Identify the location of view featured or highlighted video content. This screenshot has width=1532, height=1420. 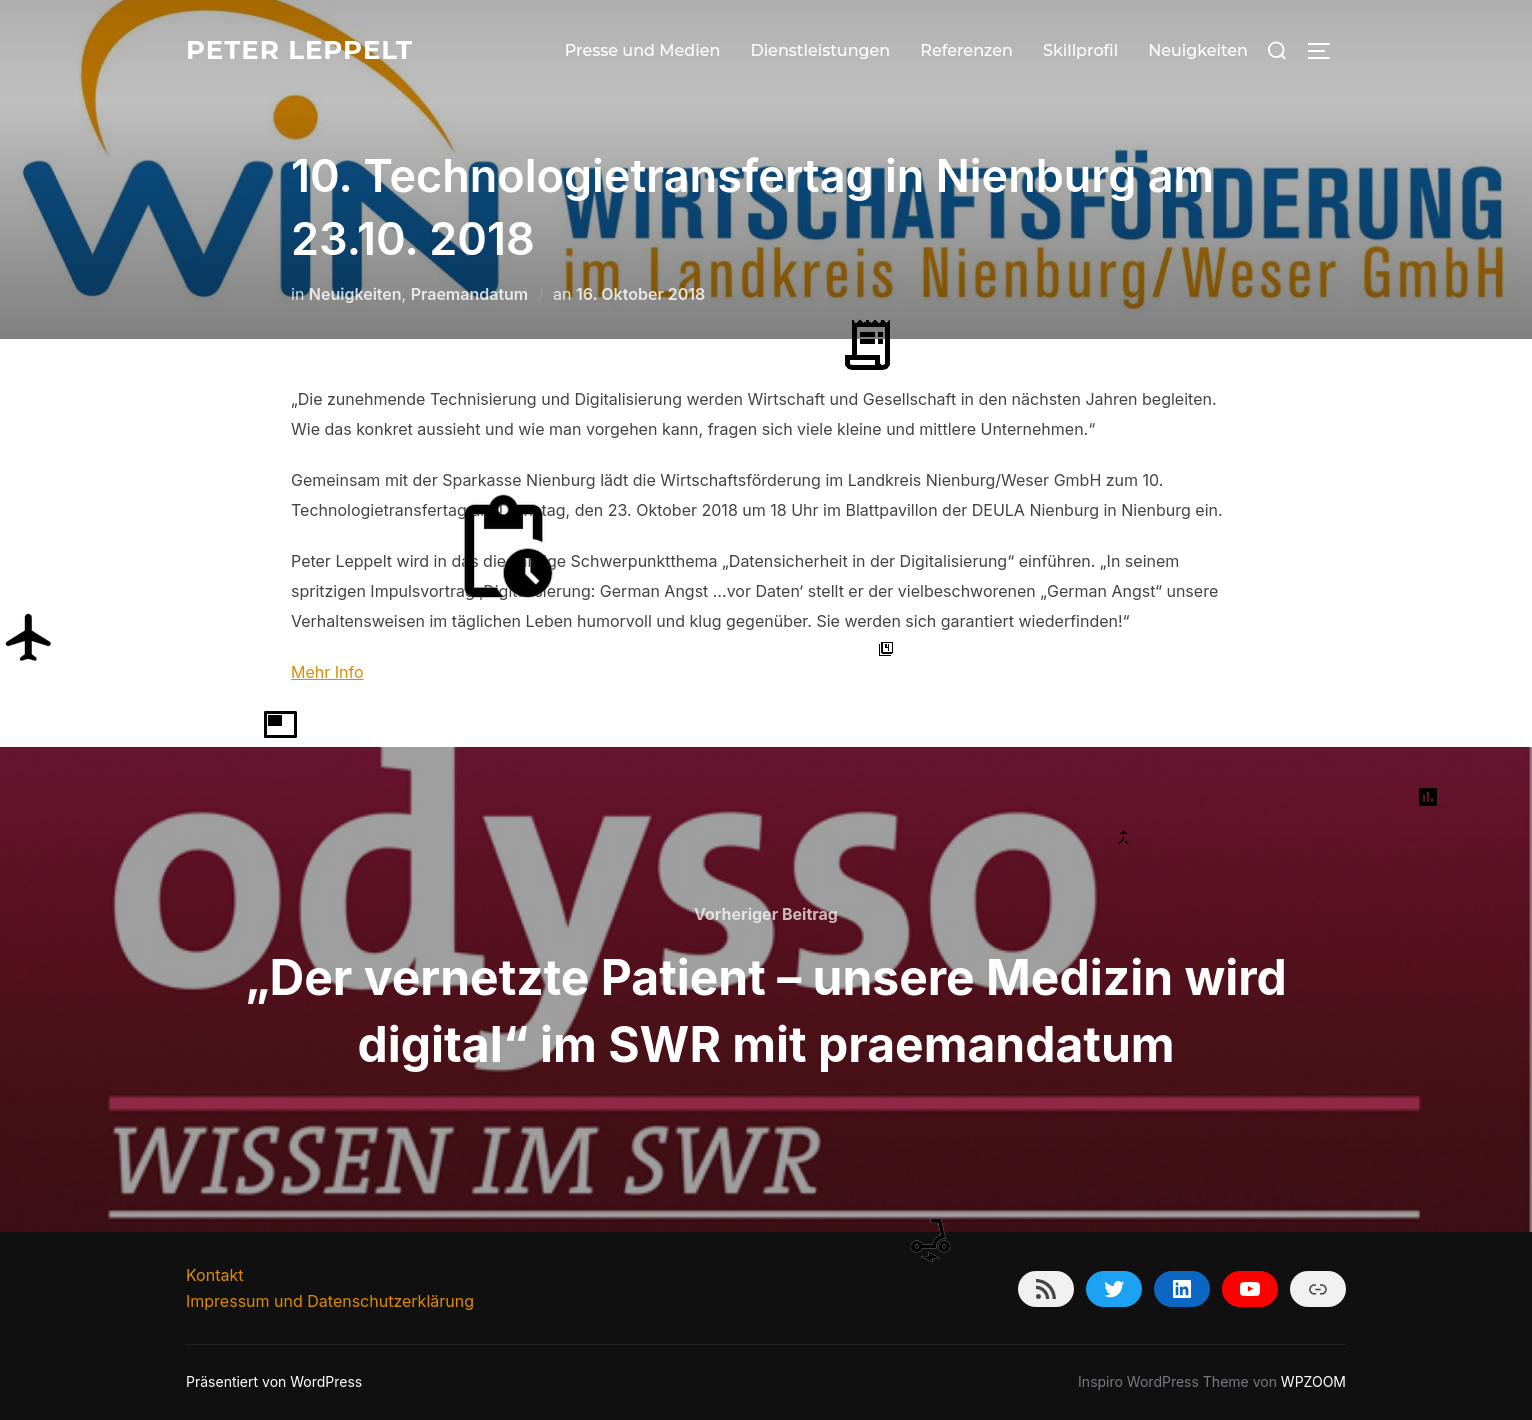
(280, 724).